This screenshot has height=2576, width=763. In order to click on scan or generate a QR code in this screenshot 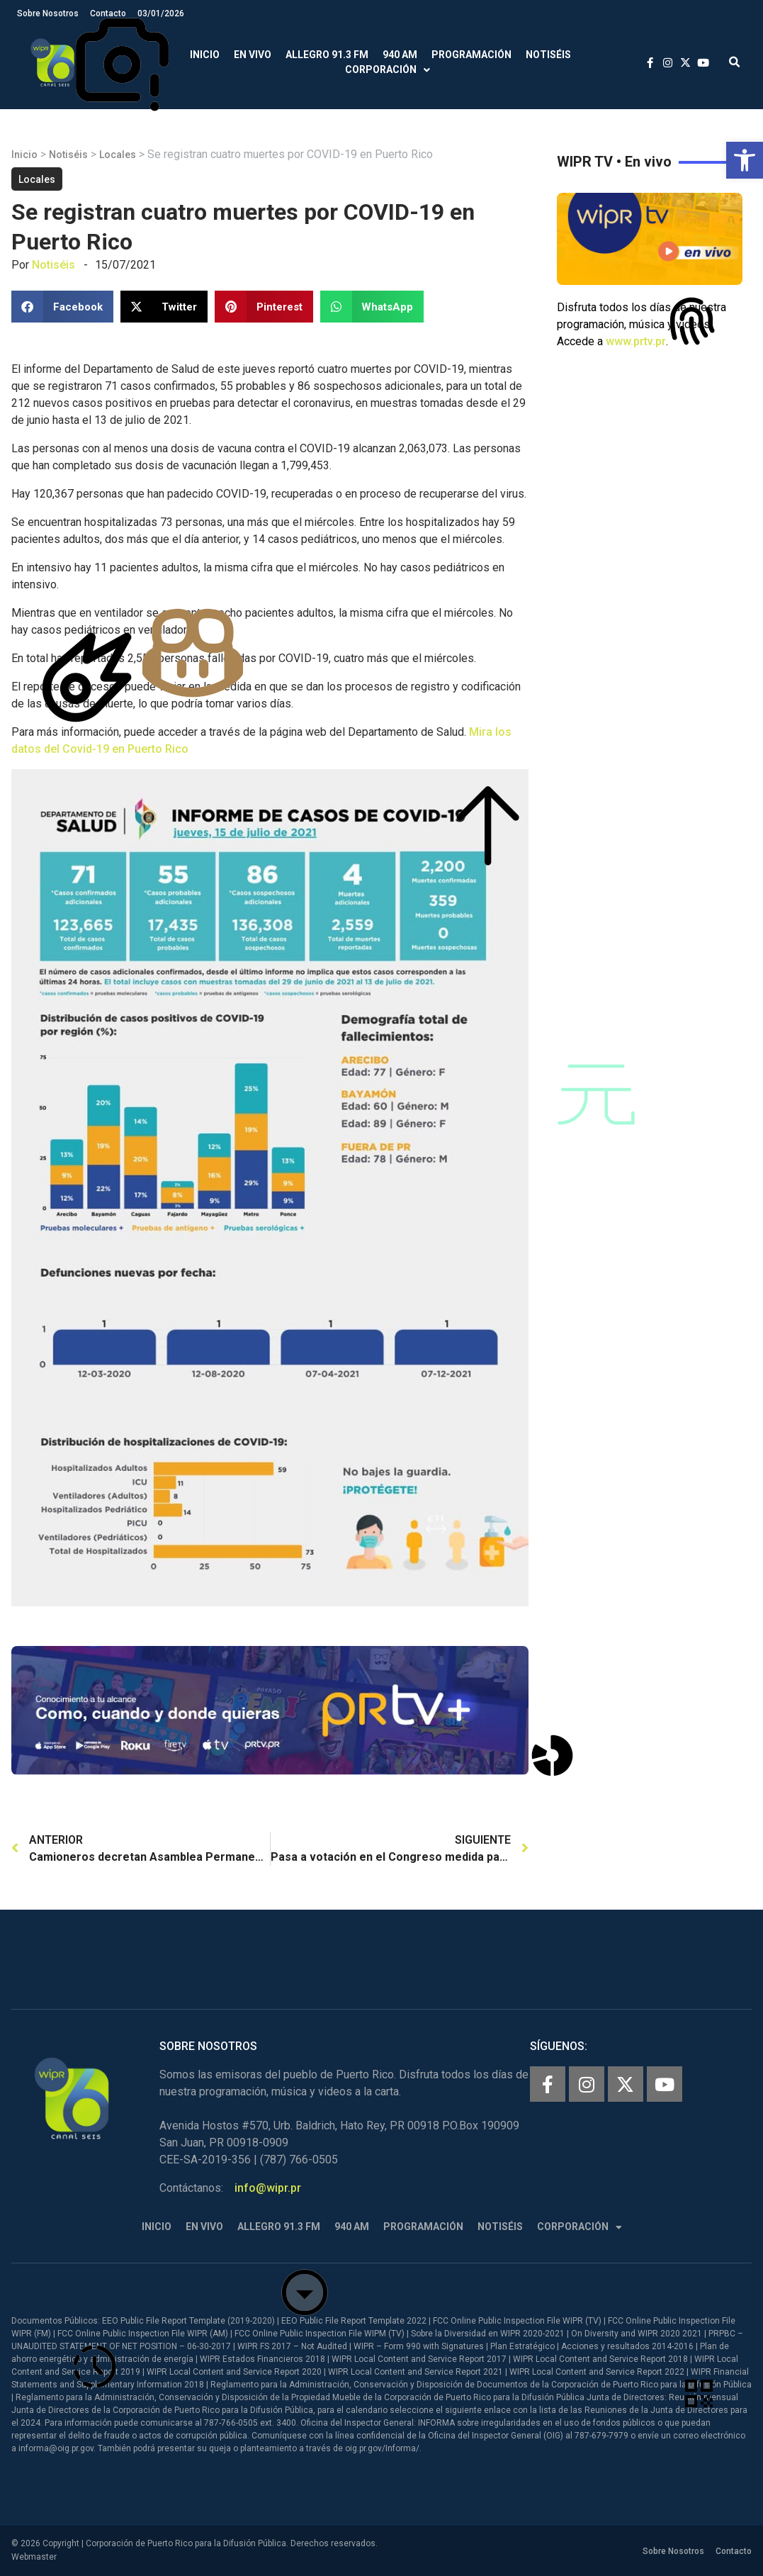, I will do `click(699, 2393)`.